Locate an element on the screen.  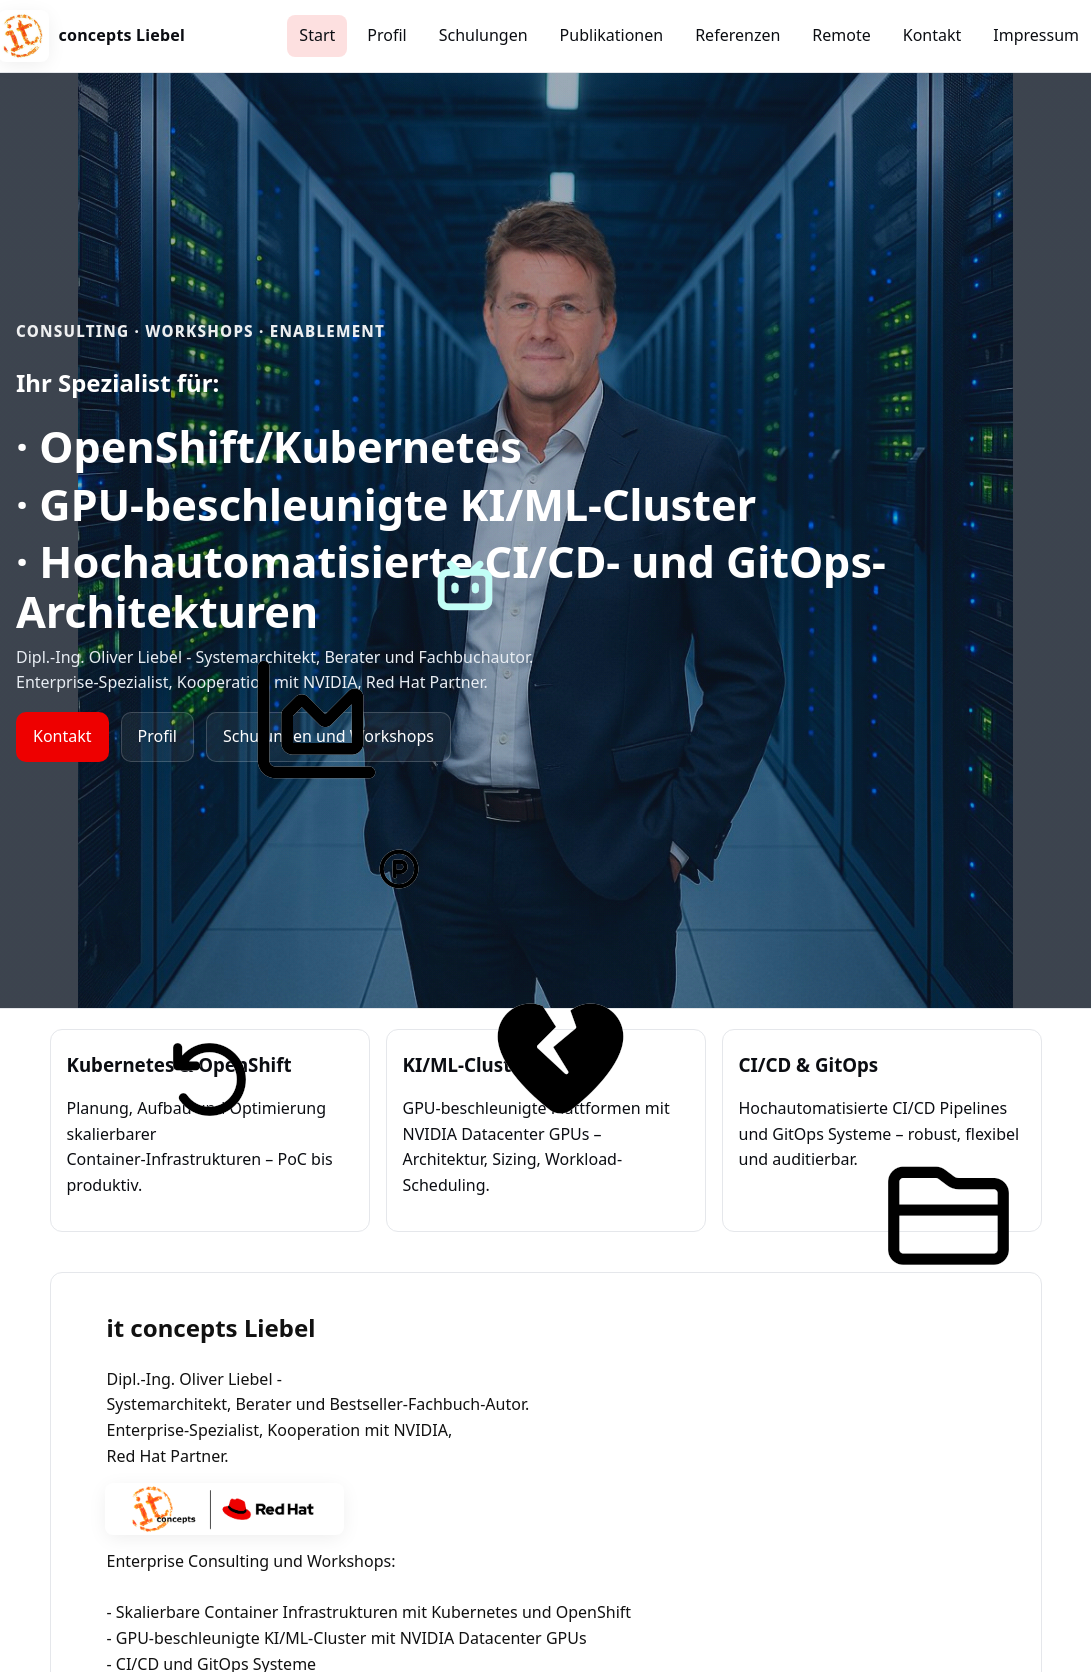
view area chart analytics is located at coordinates (316, 719).